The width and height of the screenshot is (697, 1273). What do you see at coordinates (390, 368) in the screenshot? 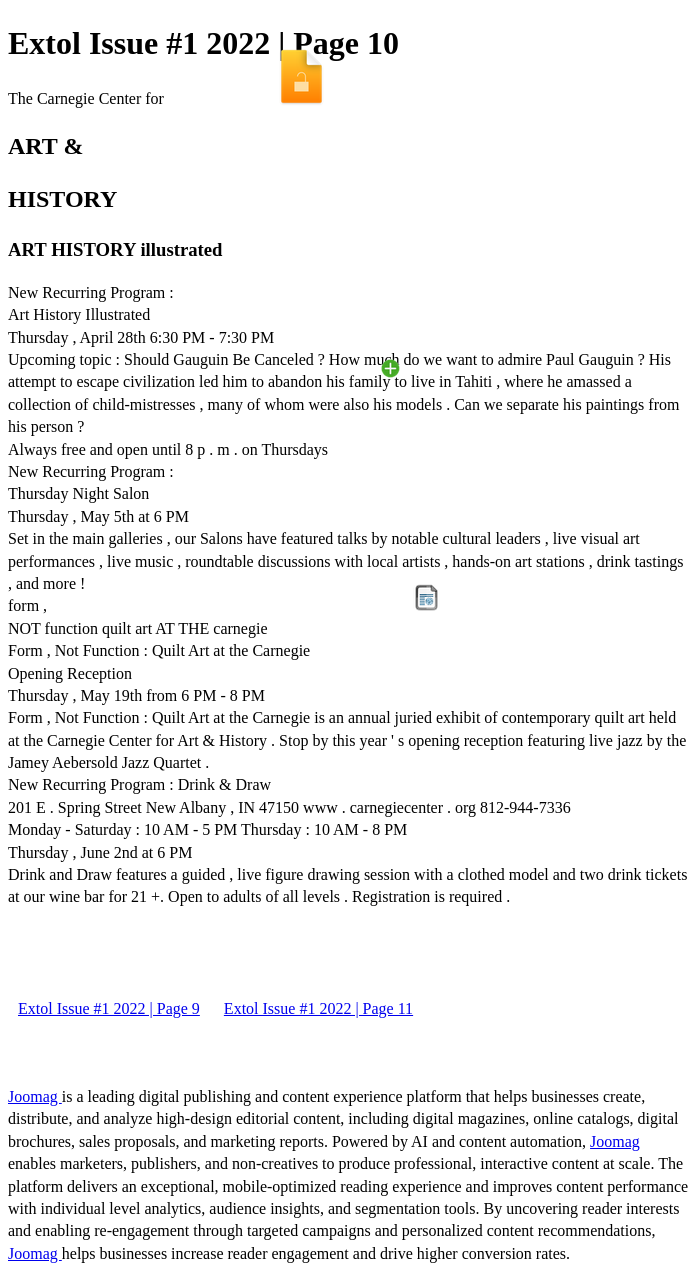
I see `add a new item to the list` at bounding box center [390, 368].